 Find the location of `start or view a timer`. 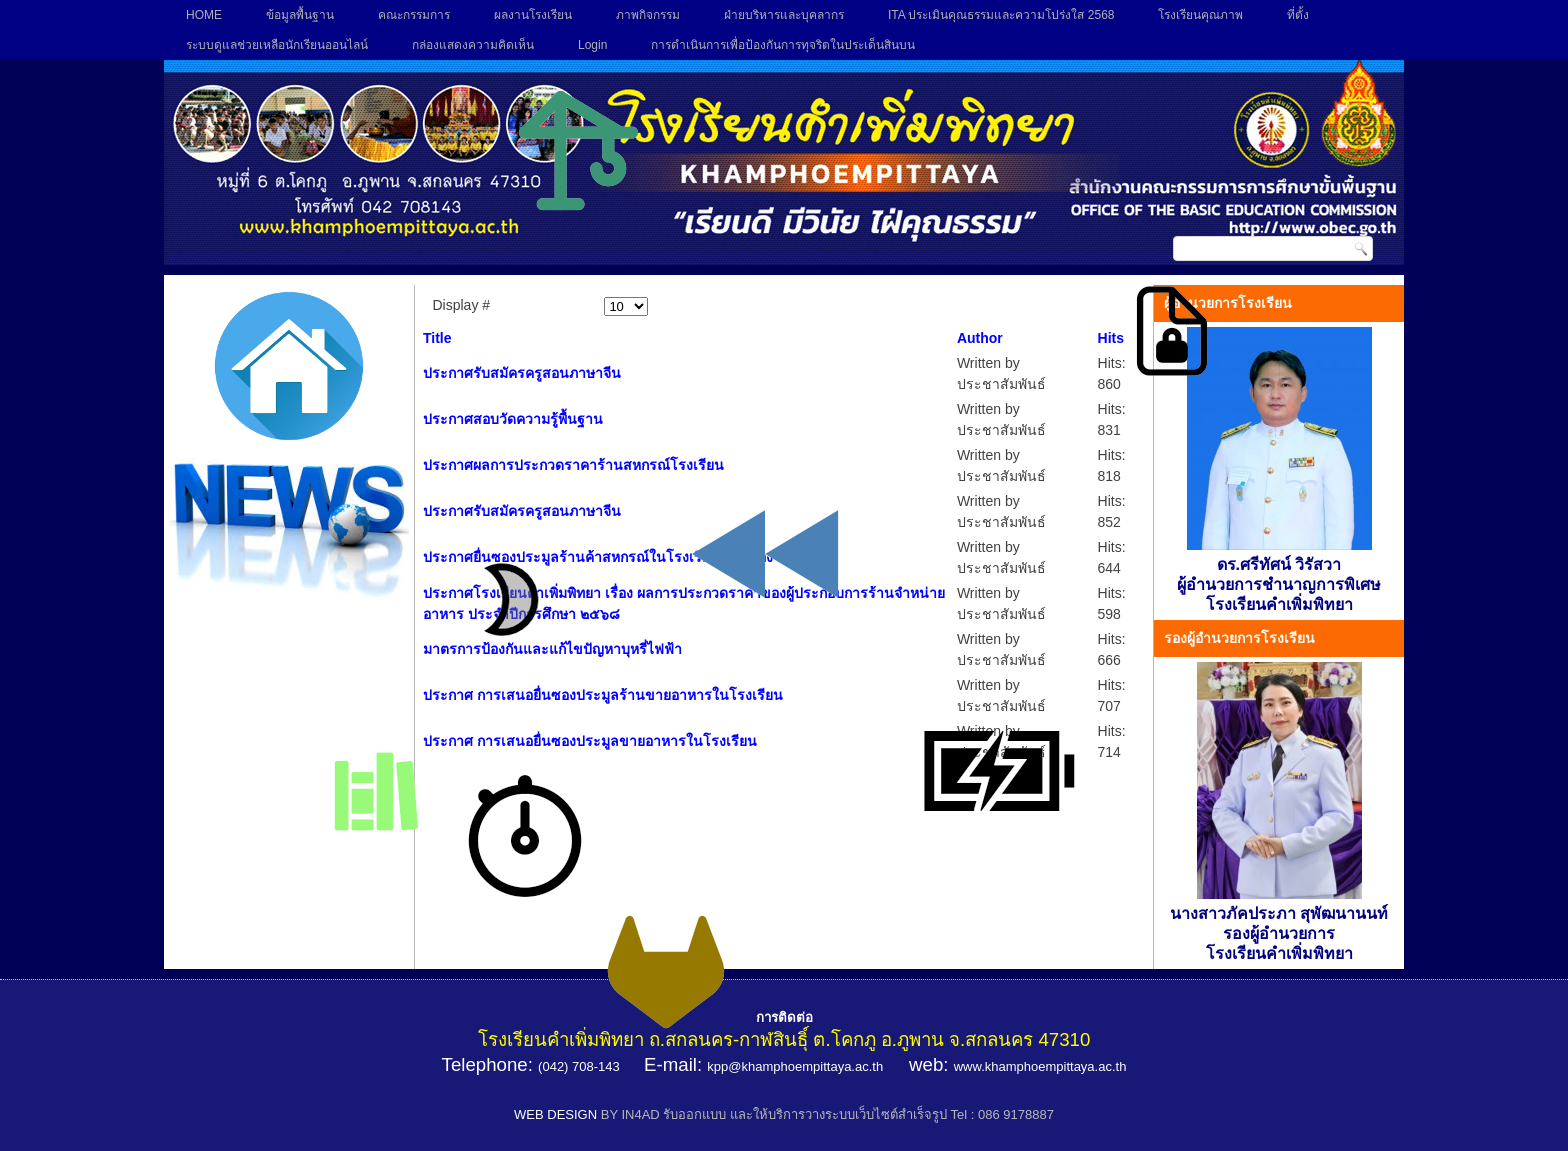

start or view a timer is located at coordinates (525, 836).